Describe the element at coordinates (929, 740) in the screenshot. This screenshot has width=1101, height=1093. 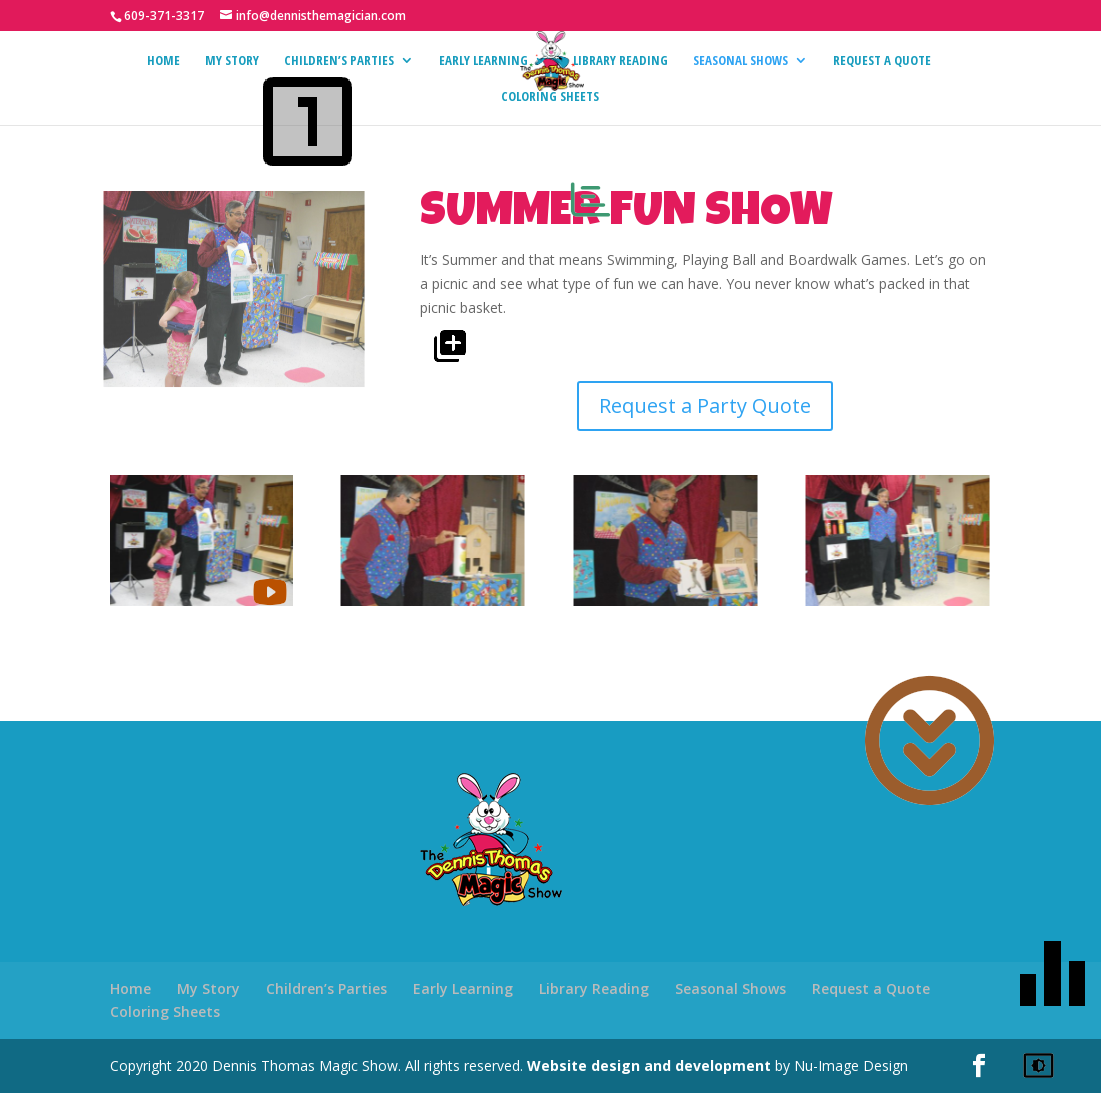
I see `expand all content below` at that location.